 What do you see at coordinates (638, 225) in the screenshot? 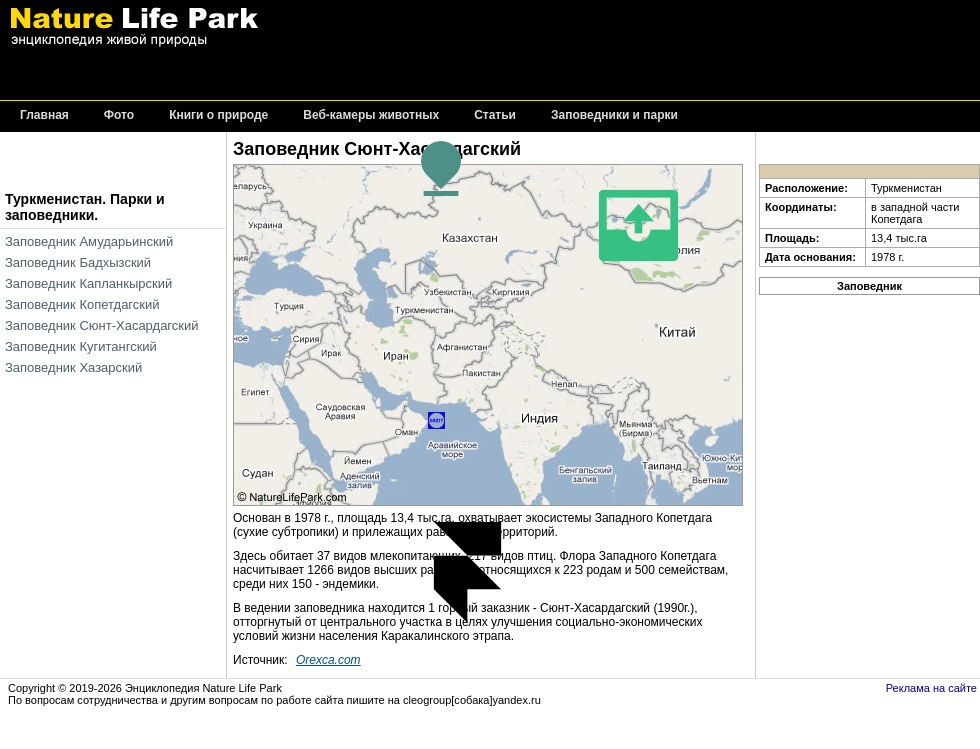
I see `export or upload a file` at bounding box center [638, 225].